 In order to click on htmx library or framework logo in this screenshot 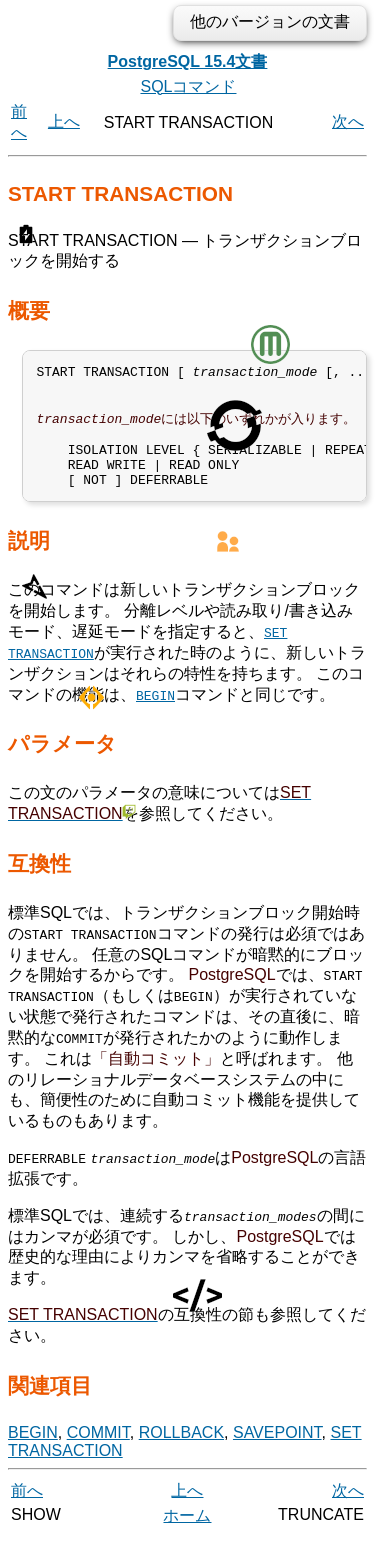, I will do `click(197, 1295)`.